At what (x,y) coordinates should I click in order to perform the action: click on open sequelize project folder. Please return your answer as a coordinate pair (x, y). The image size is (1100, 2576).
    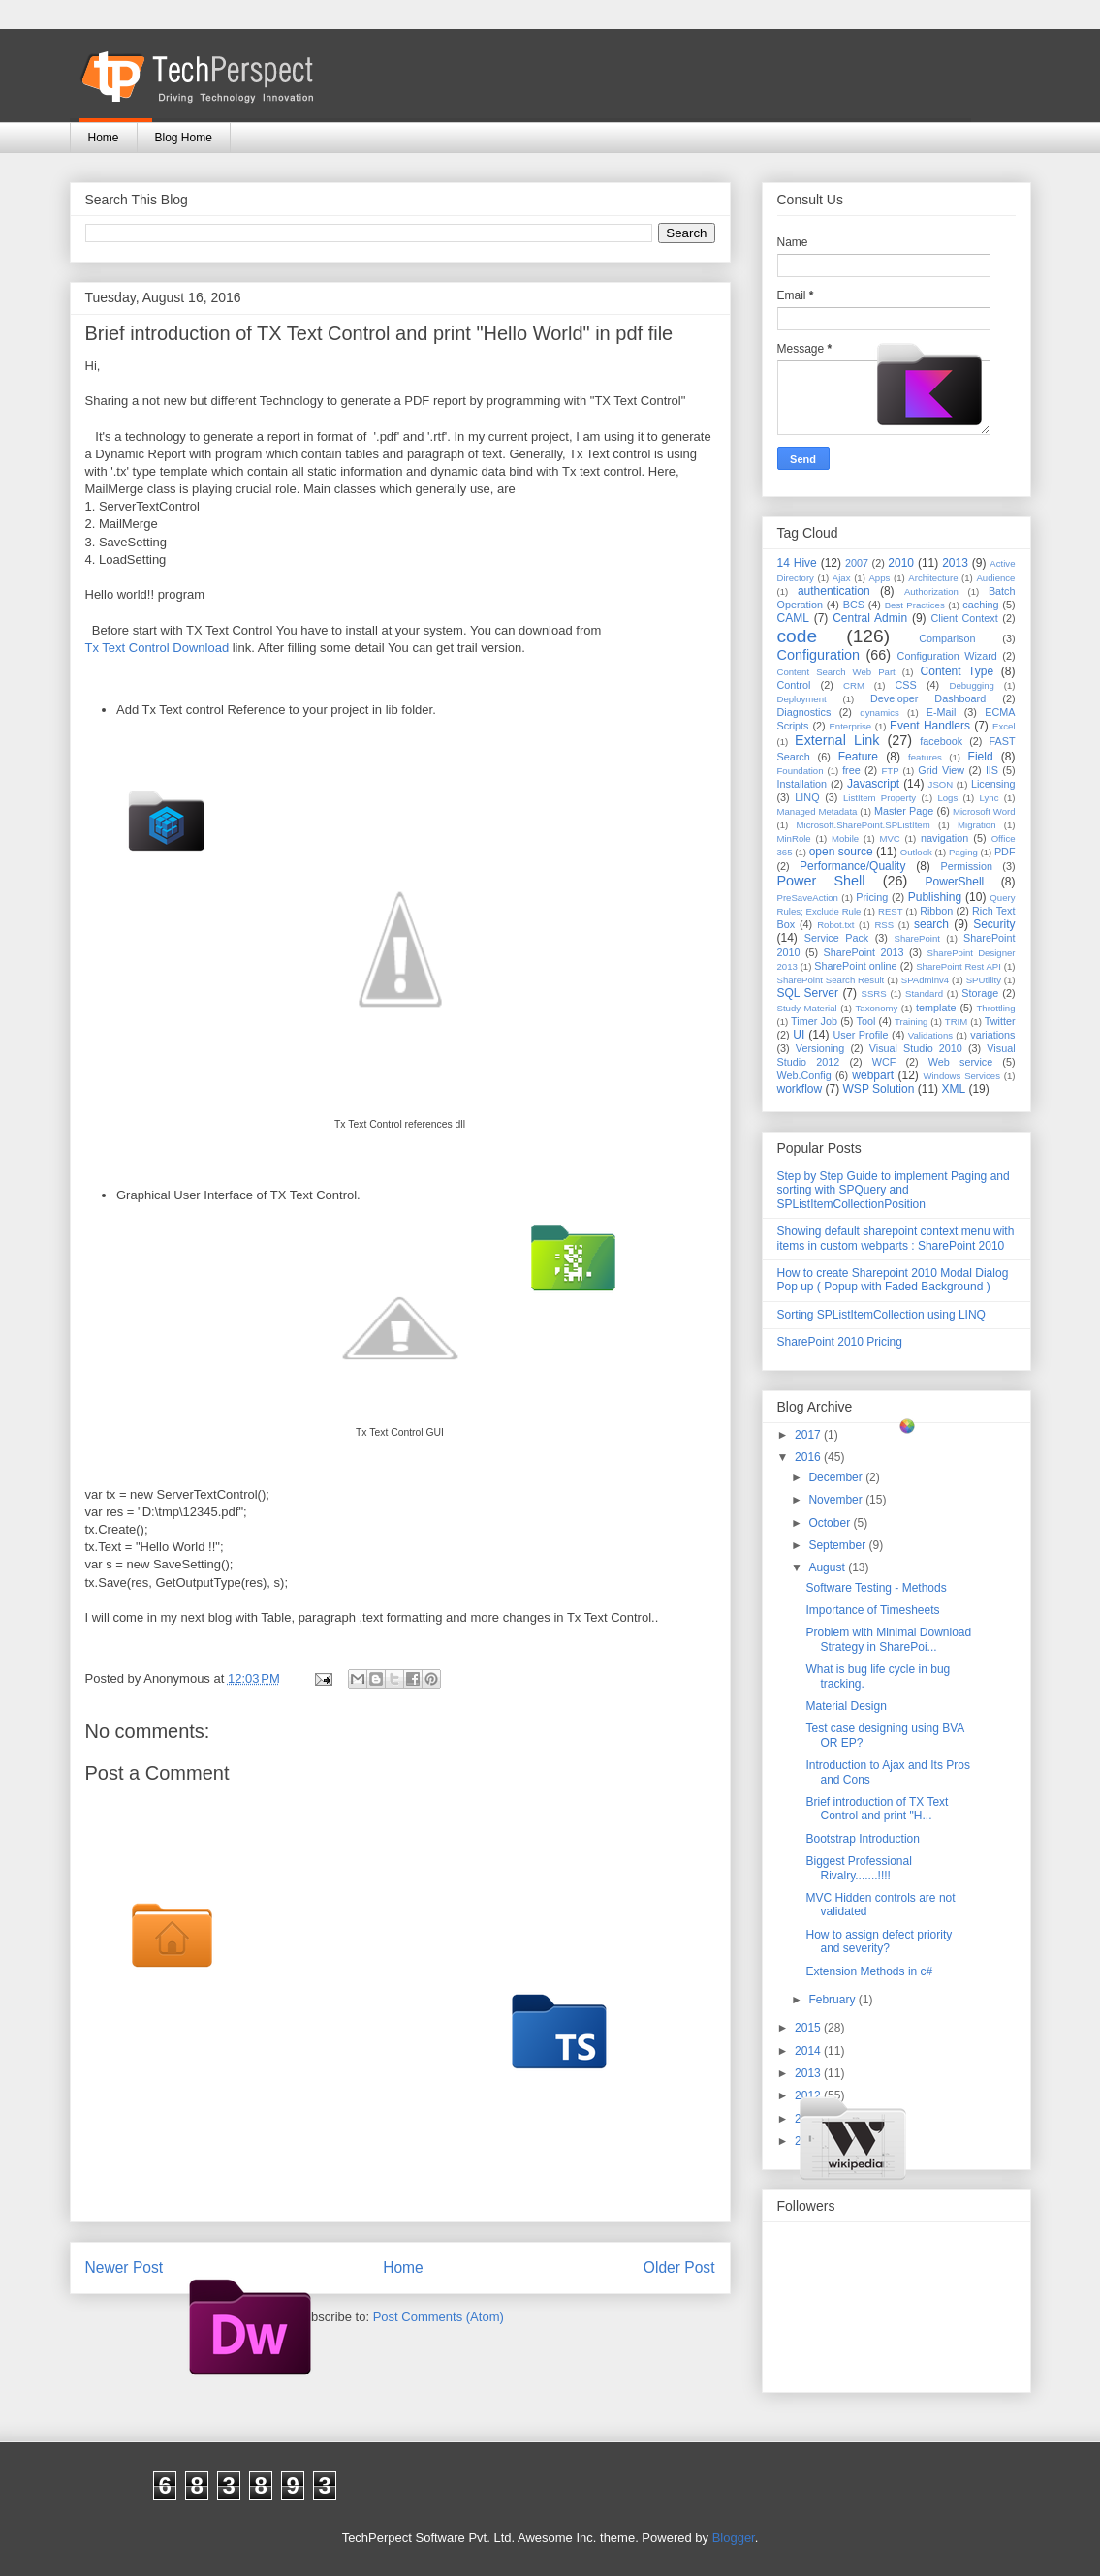
    Looking at the image, I should click on (166, 822).